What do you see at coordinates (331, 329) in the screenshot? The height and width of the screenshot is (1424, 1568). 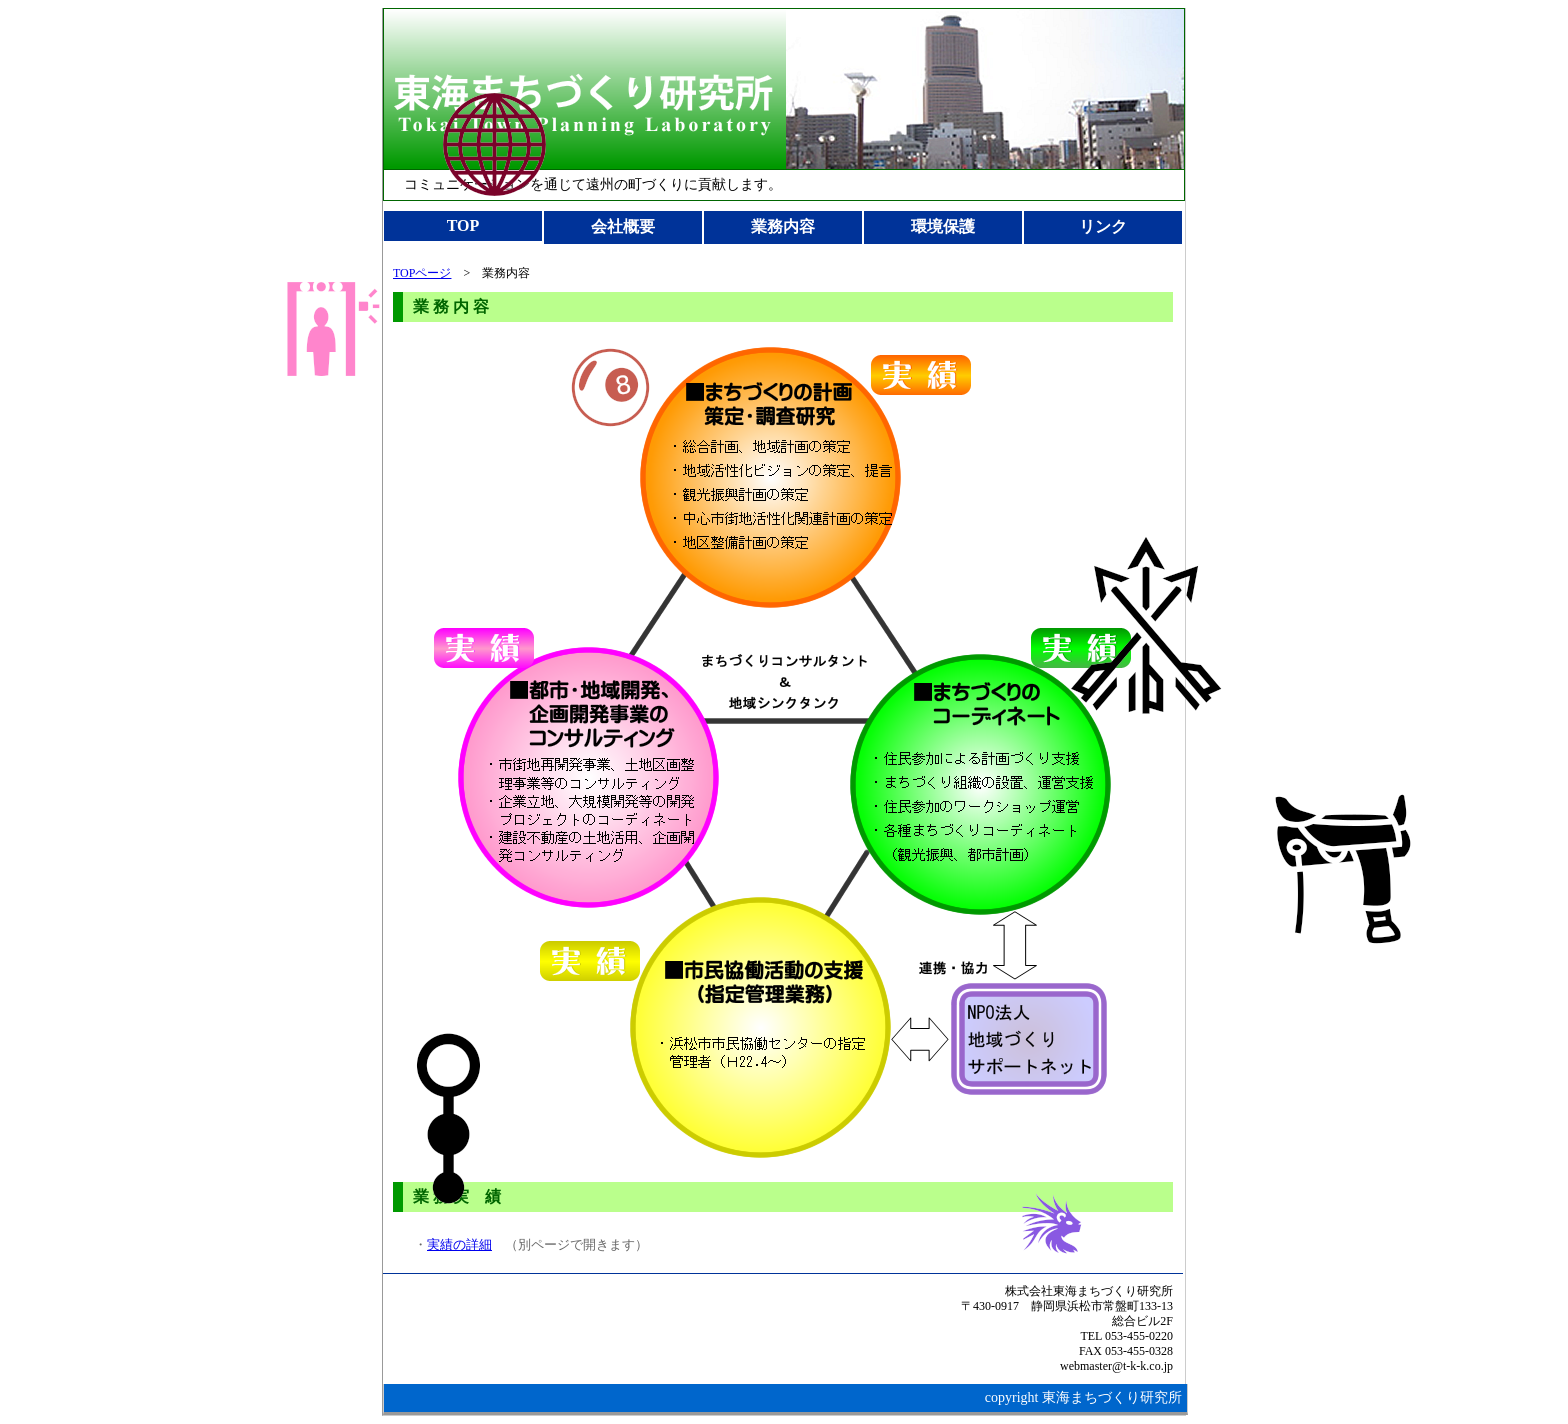 I see `security checkpoint or metal detector gate` at bounding box center [331, 329].